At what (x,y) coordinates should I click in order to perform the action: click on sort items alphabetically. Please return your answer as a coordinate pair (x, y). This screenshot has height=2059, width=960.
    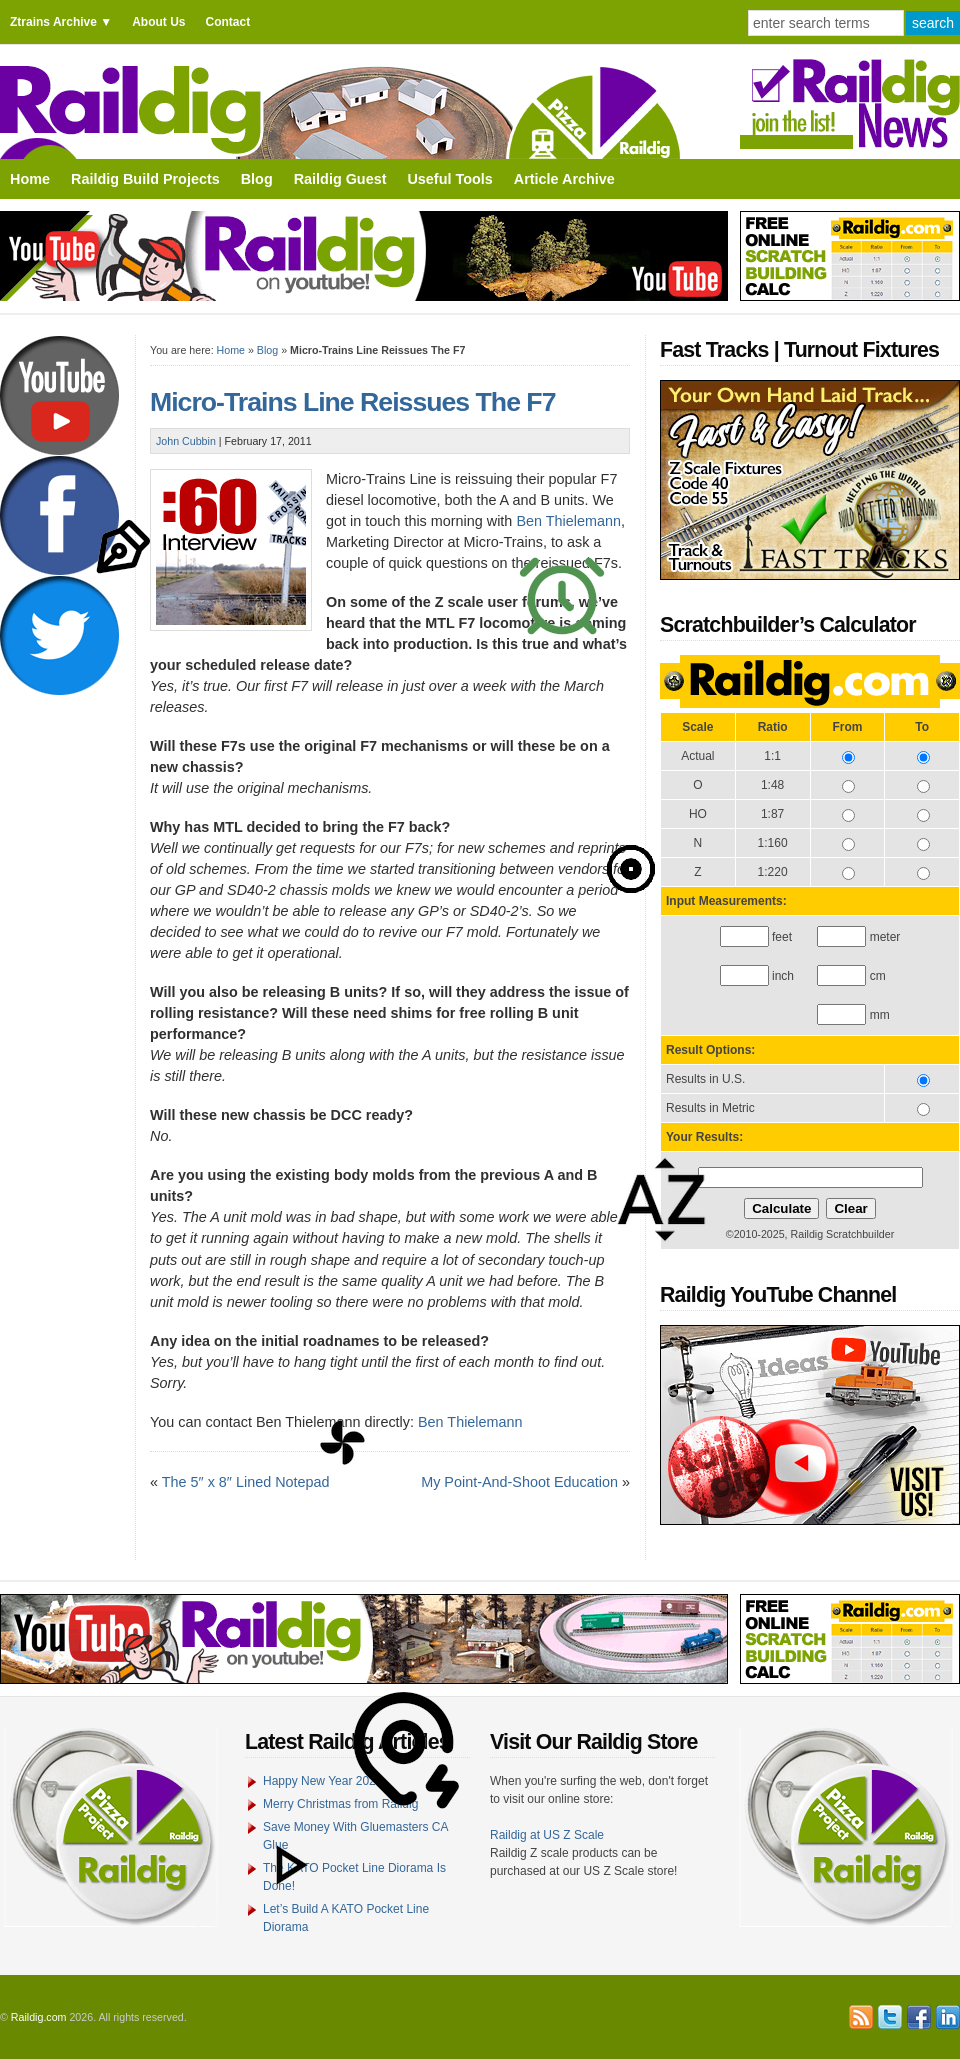
    Looking at the image, I should click on (662, 1199).